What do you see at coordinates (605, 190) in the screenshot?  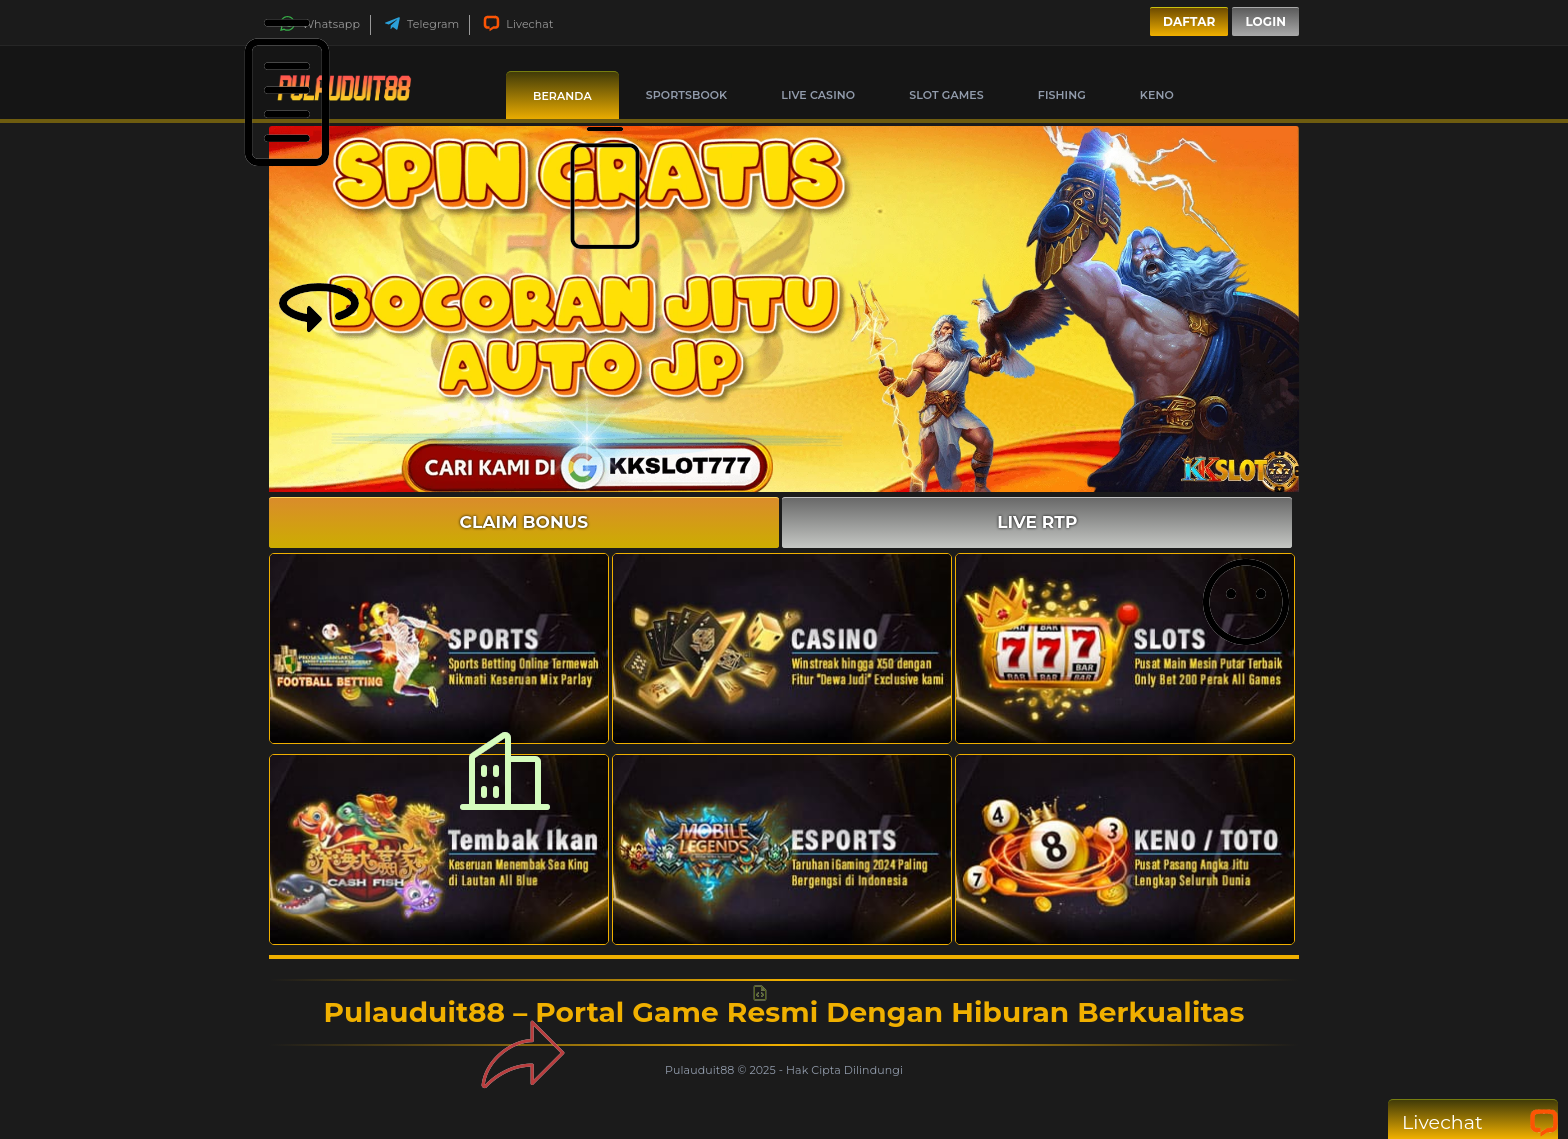 I see `indicates battery is completely drained` at bounding box center [605, 190].